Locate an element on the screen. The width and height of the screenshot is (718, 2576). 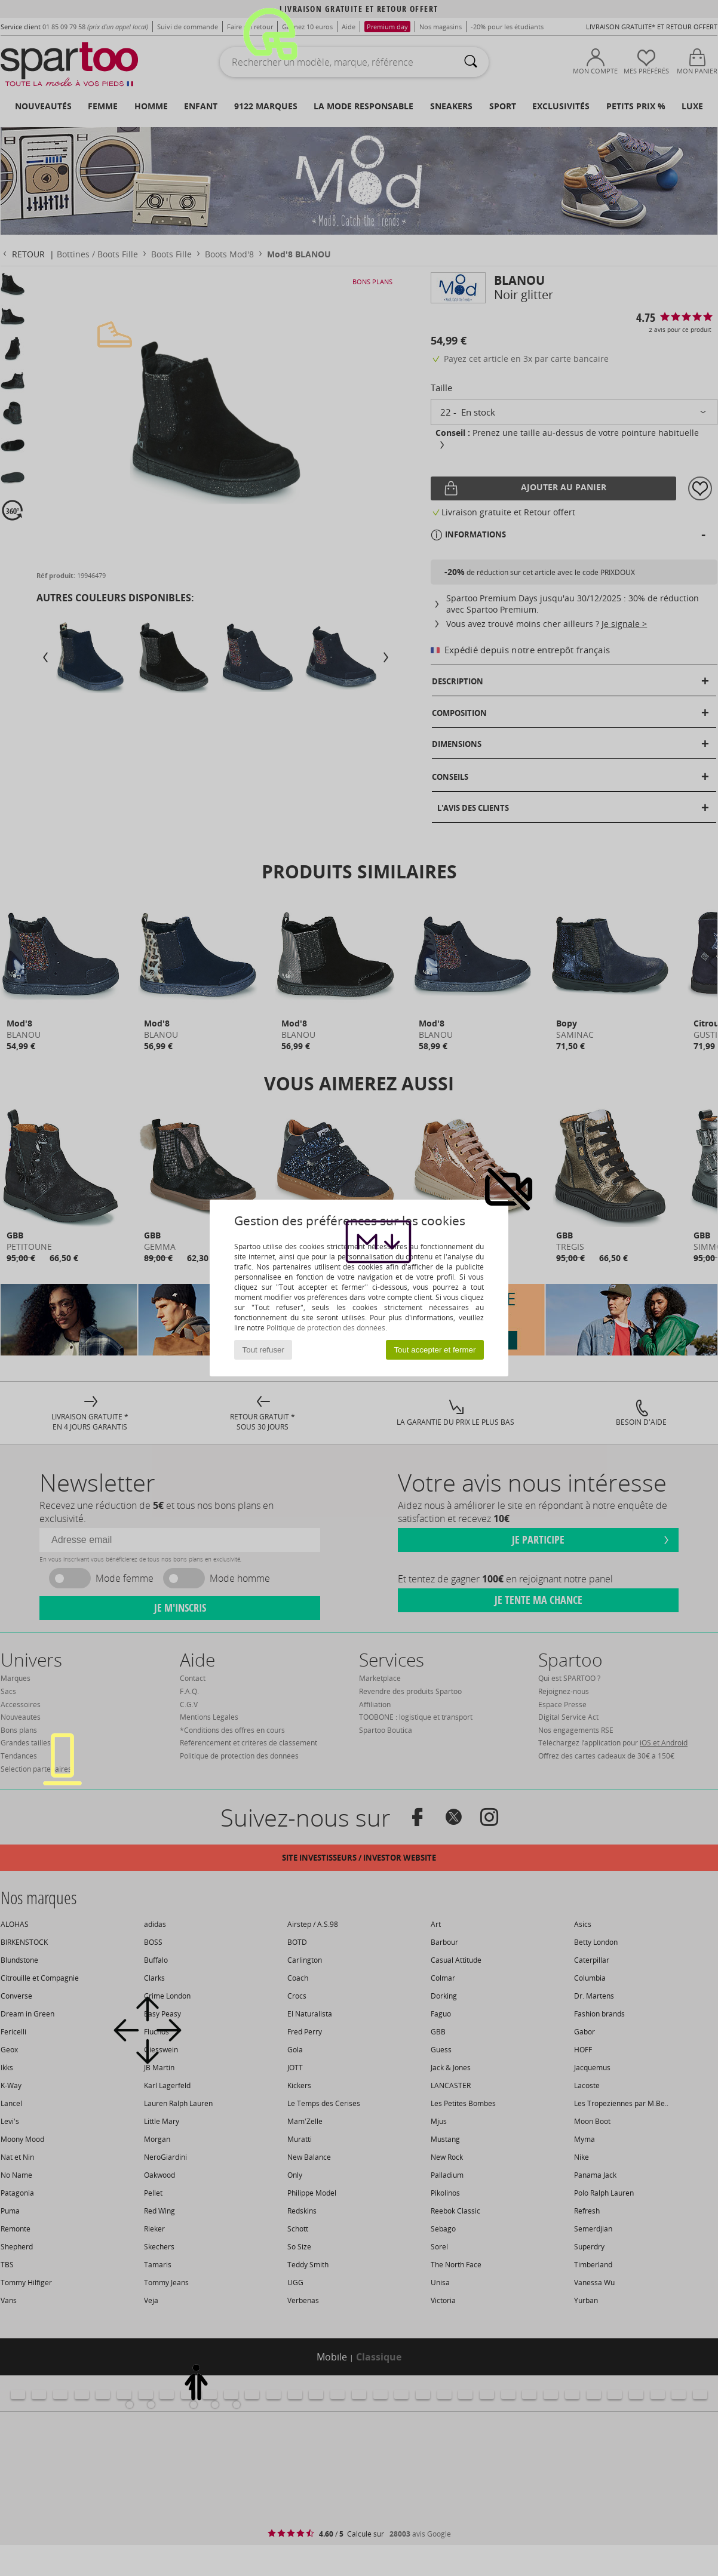
align object to bottom edge is located at coordinates (62, 1758).